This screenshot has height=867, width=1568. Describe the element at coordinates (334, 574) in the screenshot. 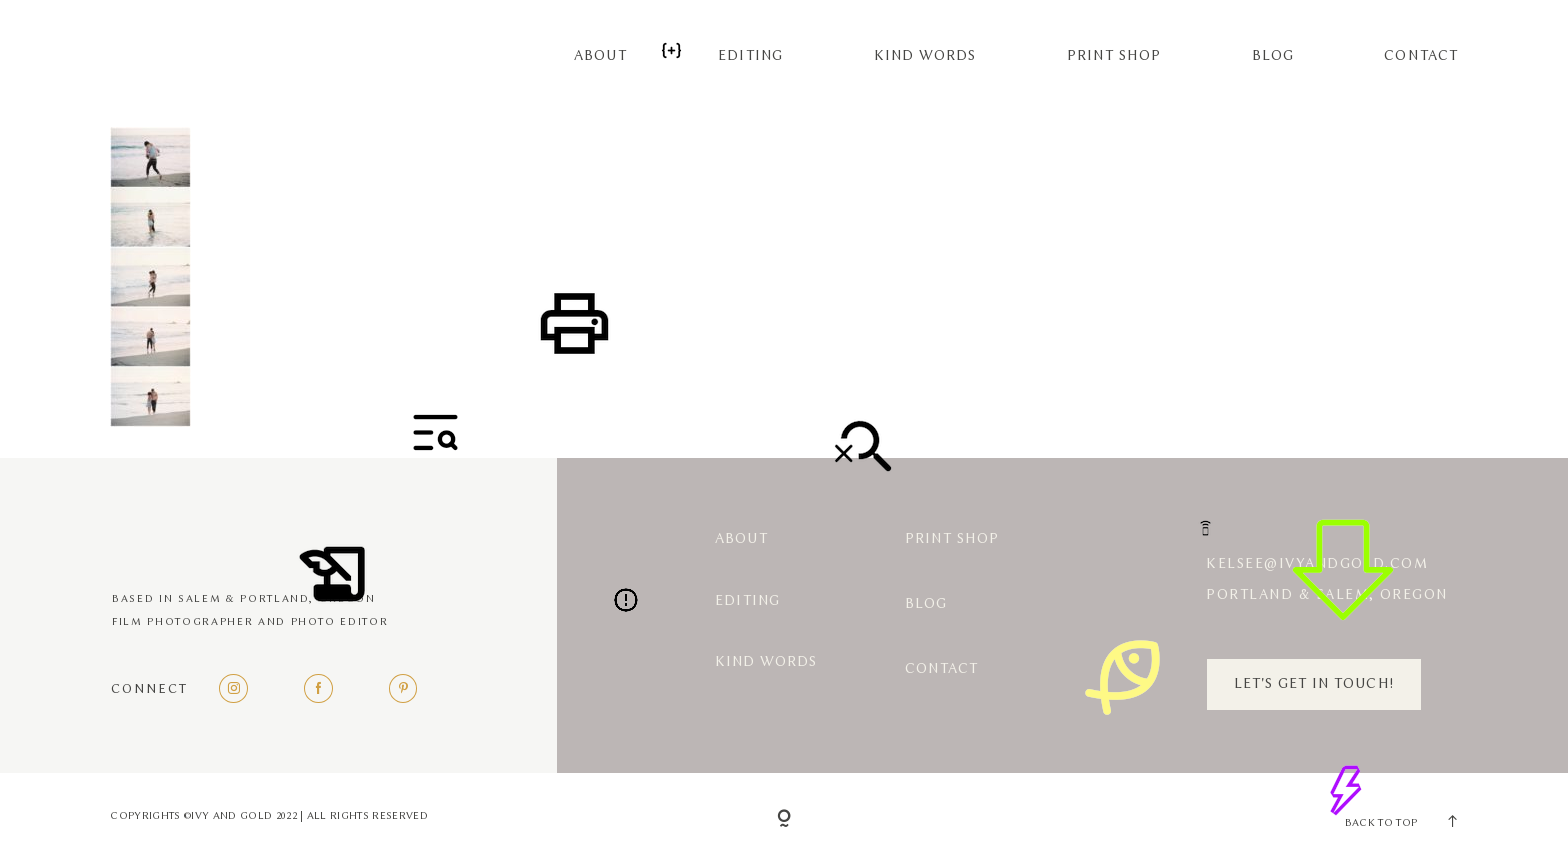

I see `view document history or revisions` at that location.